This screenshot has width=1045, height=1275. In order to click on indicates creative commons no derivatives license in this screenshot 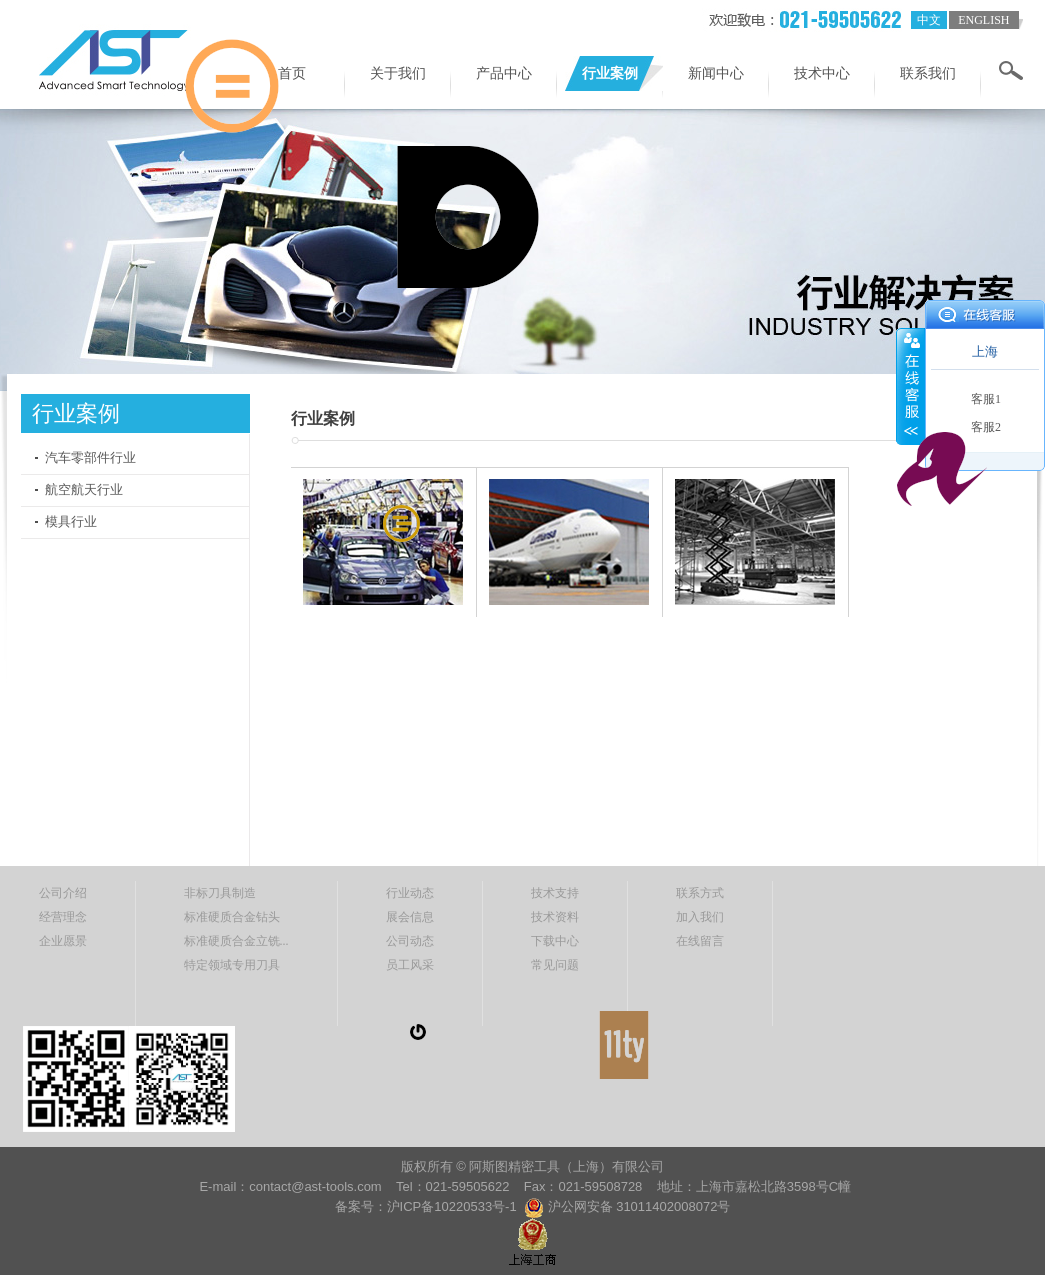, I will do `click(232, 86)`.